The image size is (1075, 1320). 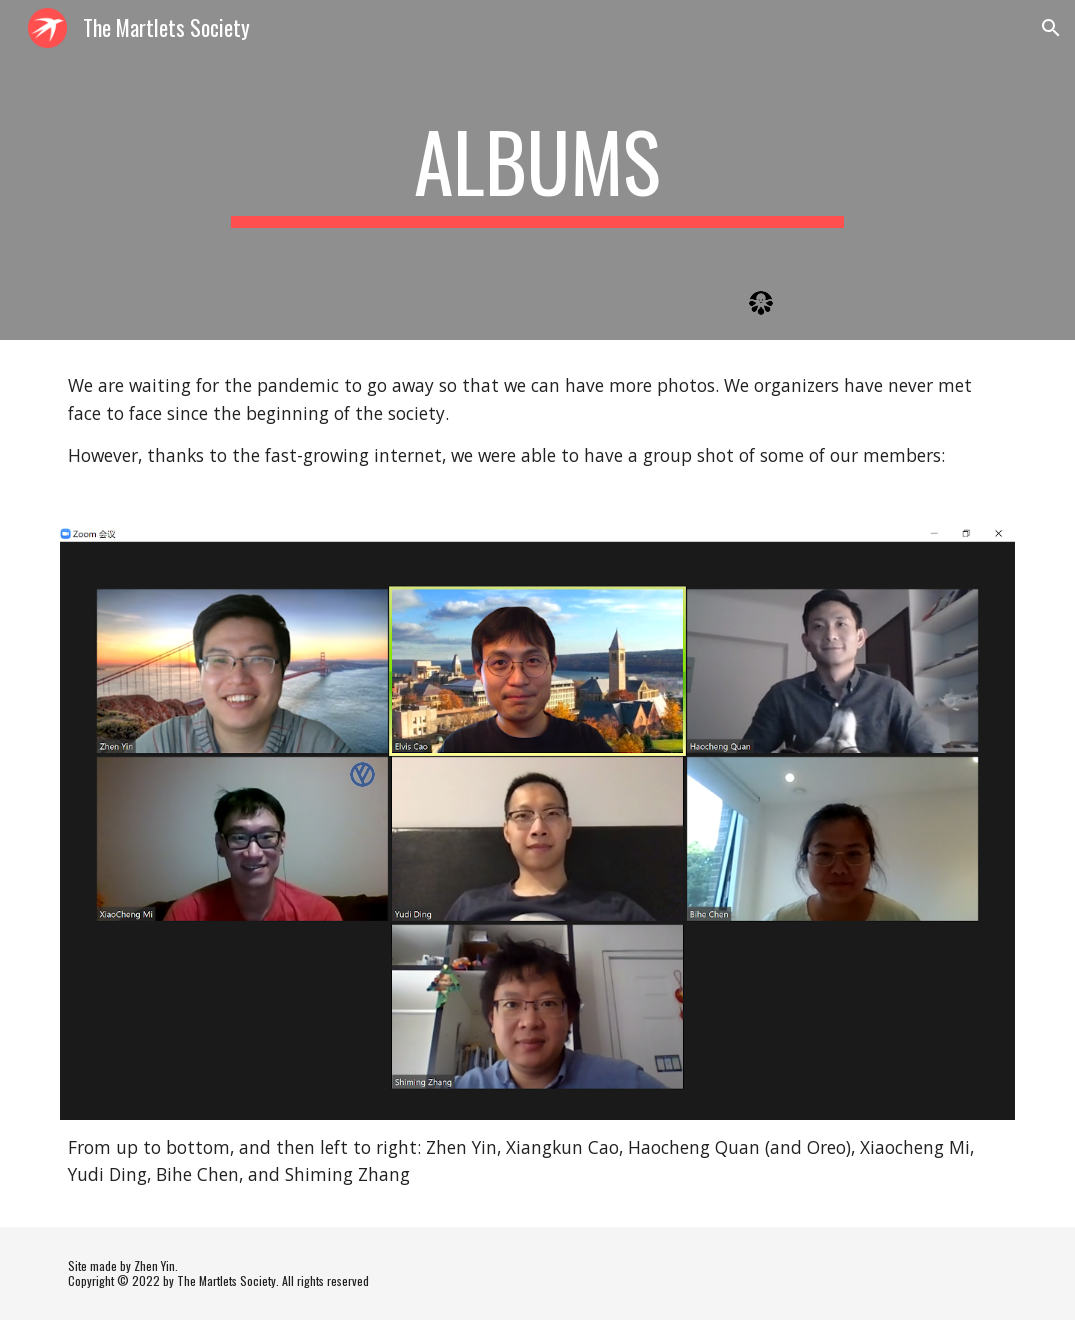 What do you see at coordinates (362, 774) in the screenshot?
I see `fozzy hosting service logo` at bounding box center [362, 774].